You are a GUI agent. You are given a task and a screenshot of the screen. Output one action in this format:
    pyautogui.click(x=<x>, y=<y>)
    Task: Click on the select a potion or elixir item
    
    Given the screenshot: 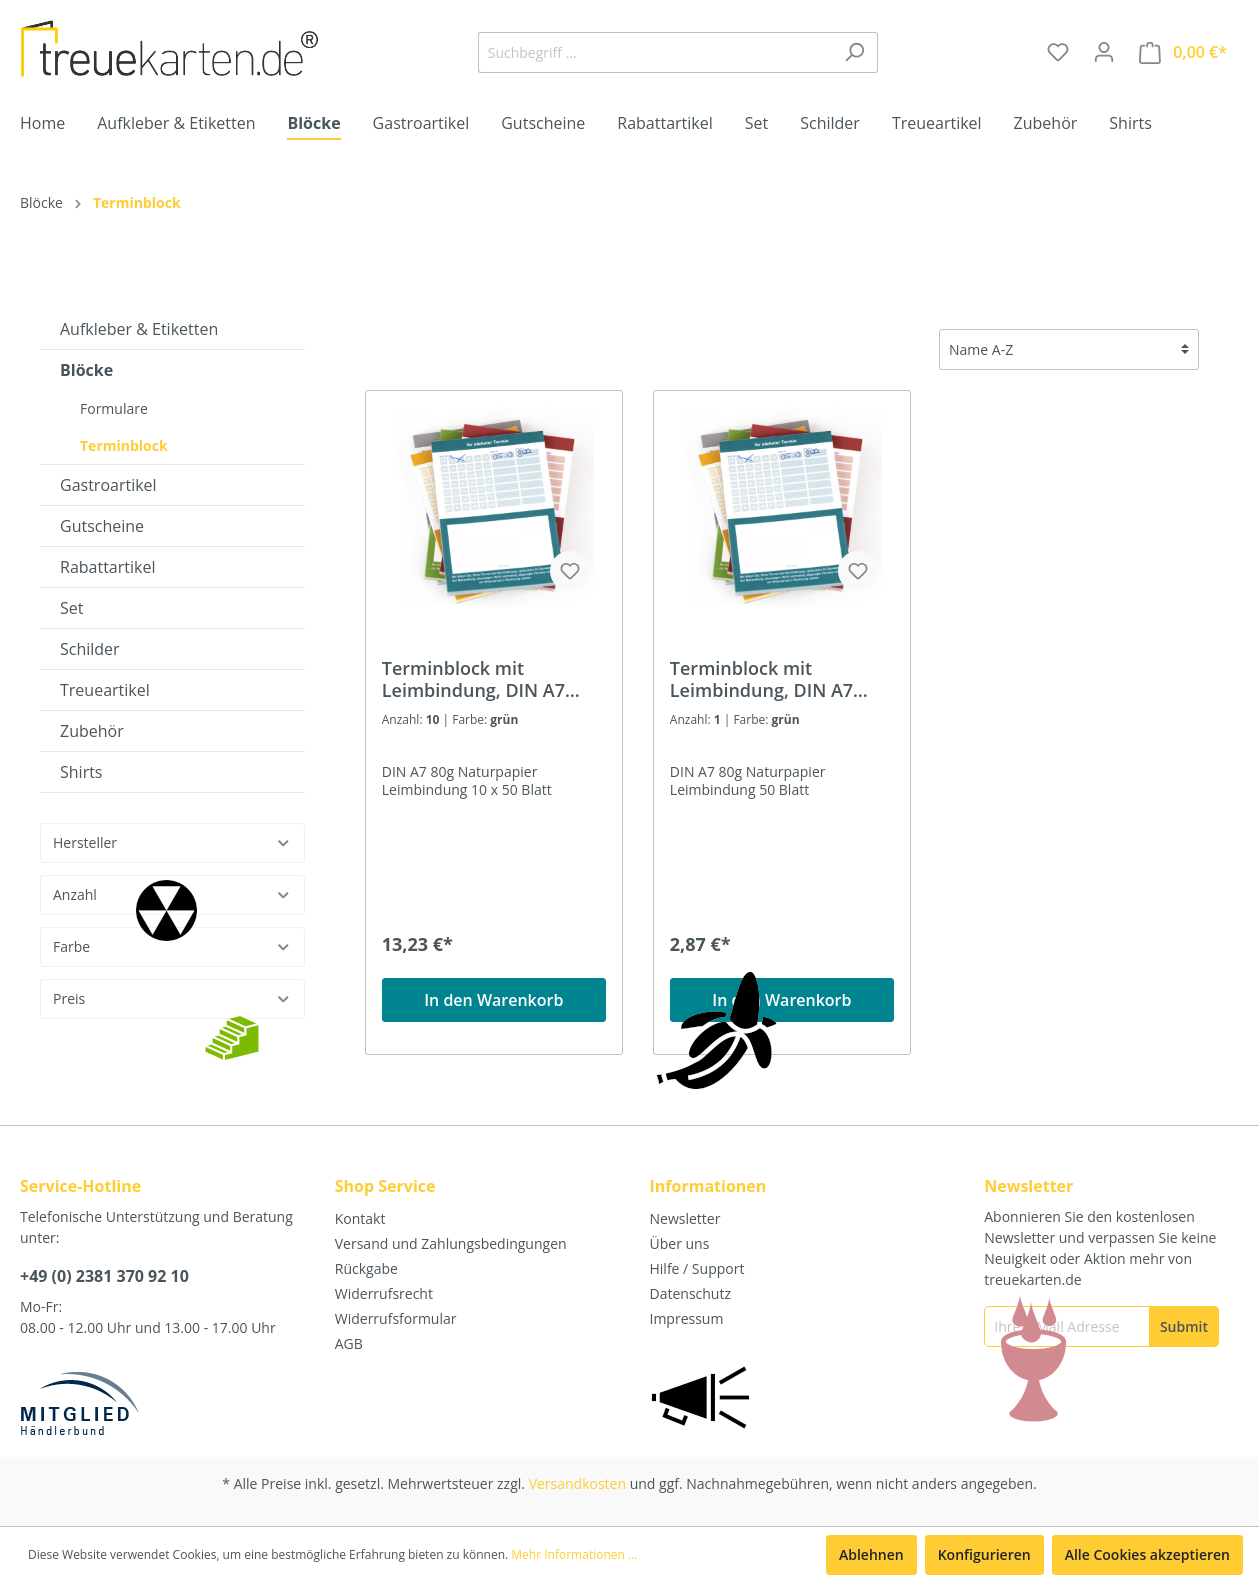 What is the action you would take?
    pyautogui.click(x=1033, y=1358)
    